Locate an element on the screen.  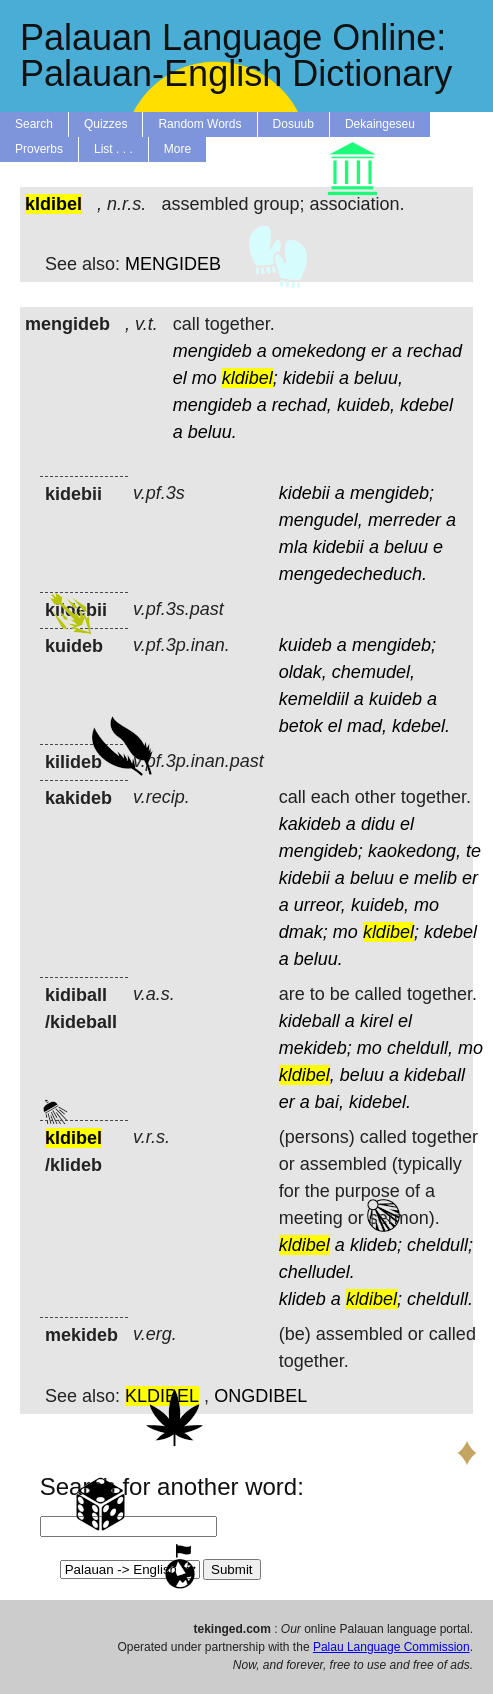
indicates bathroom or shower facilities available is located at coordinates (55, 1112).